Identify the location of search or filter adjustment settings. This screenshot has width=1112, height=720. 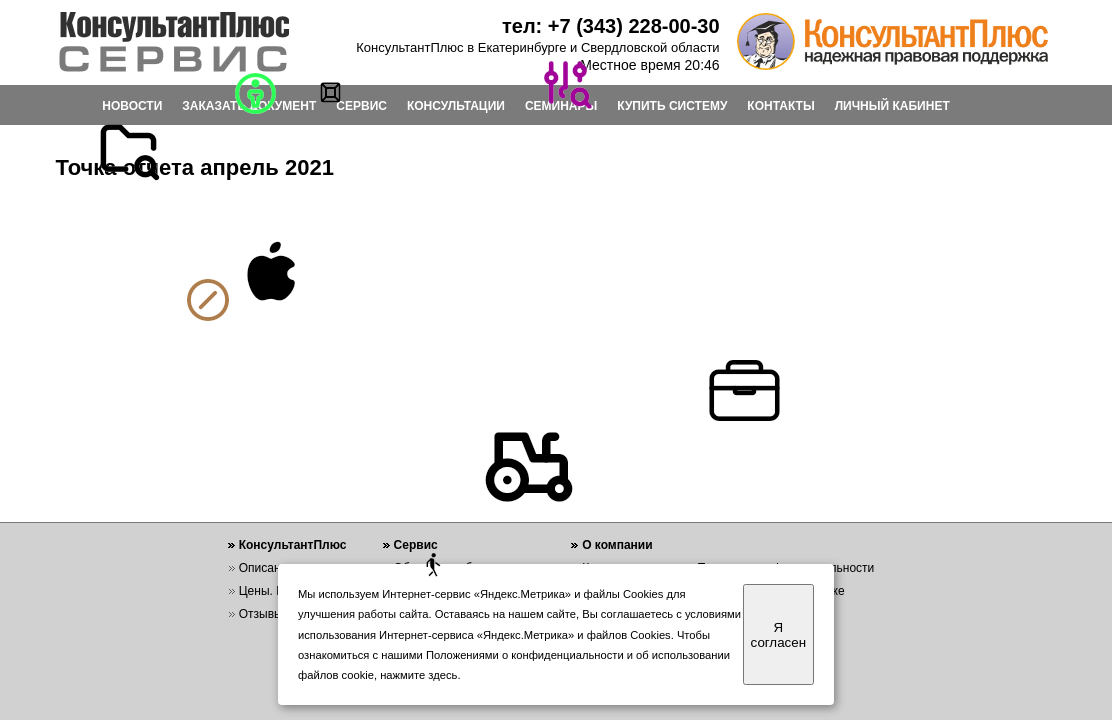
(565, 82).